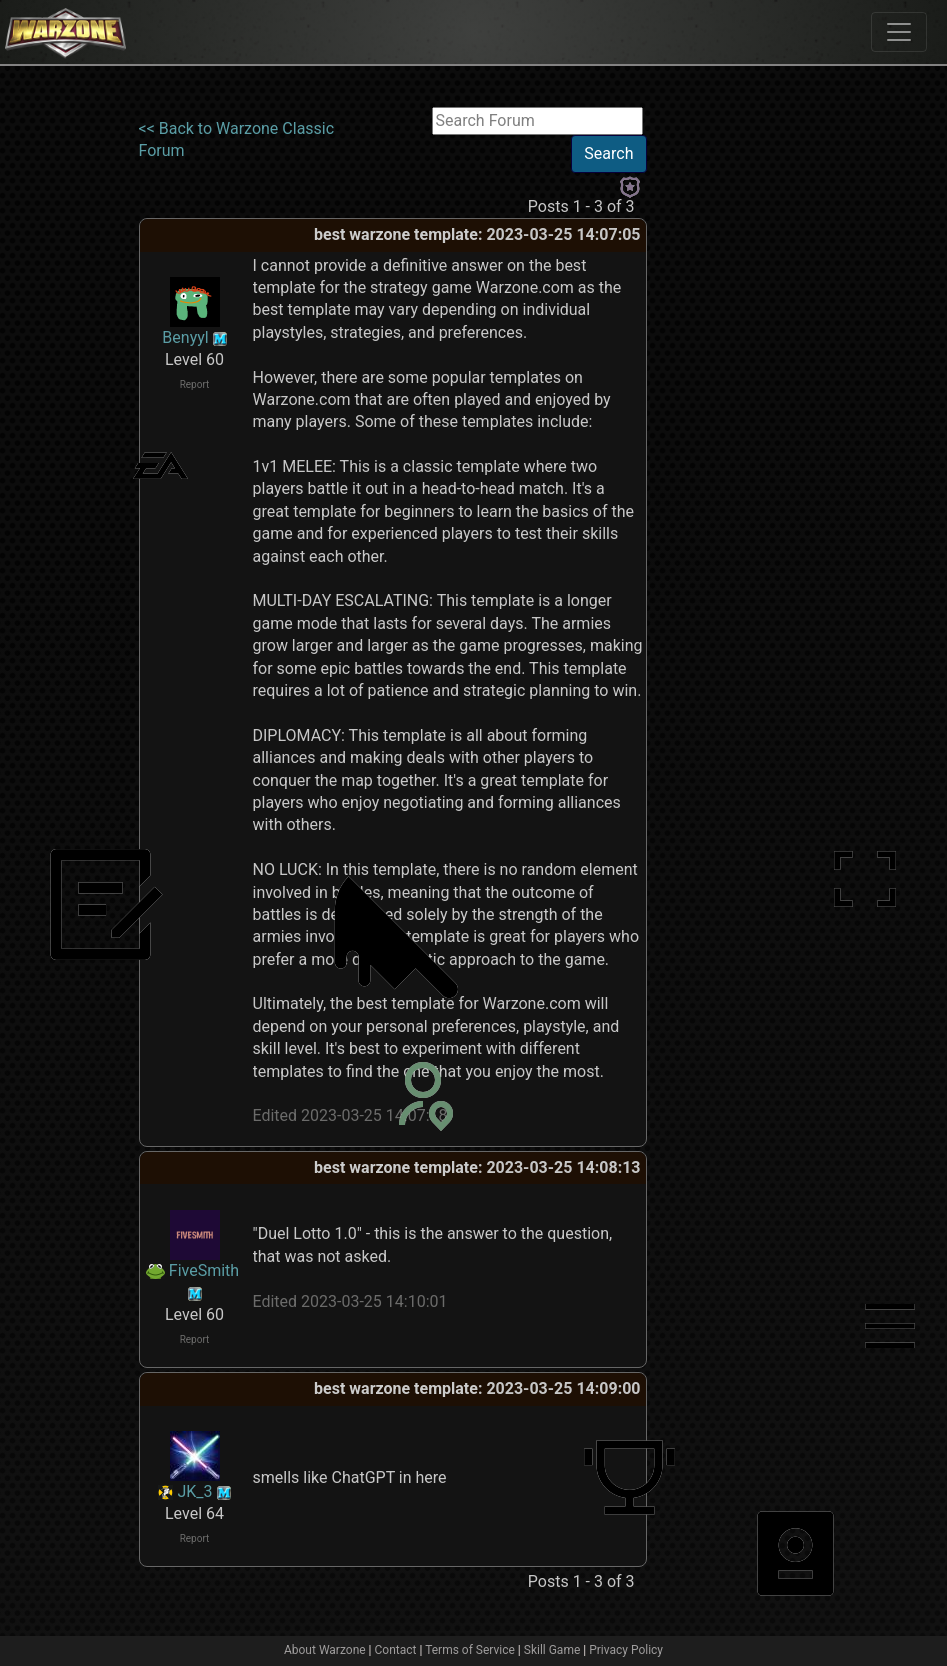 The image size is (947, 1666). Describe the element at coordinates (630, 187) in the screenshot. I see `indicates law enforcement or official authority` at that location.